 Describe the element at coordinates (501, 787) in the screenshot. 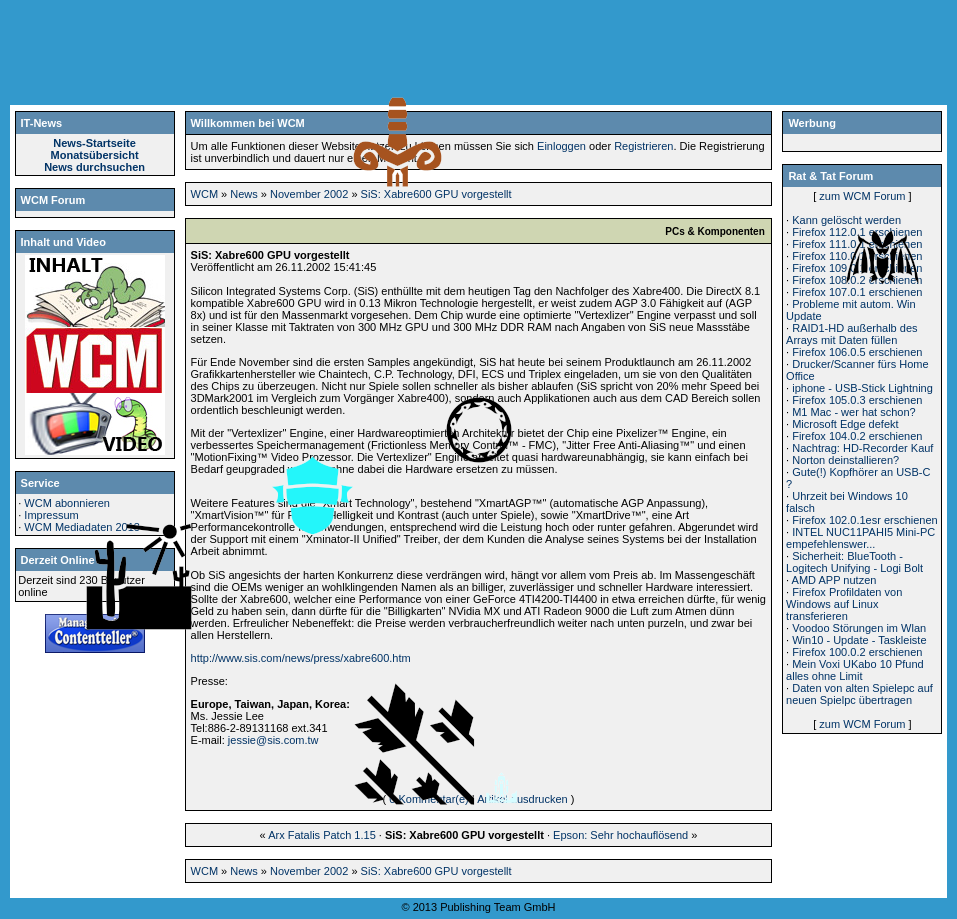

I see `launch or deploy an application` at that location.